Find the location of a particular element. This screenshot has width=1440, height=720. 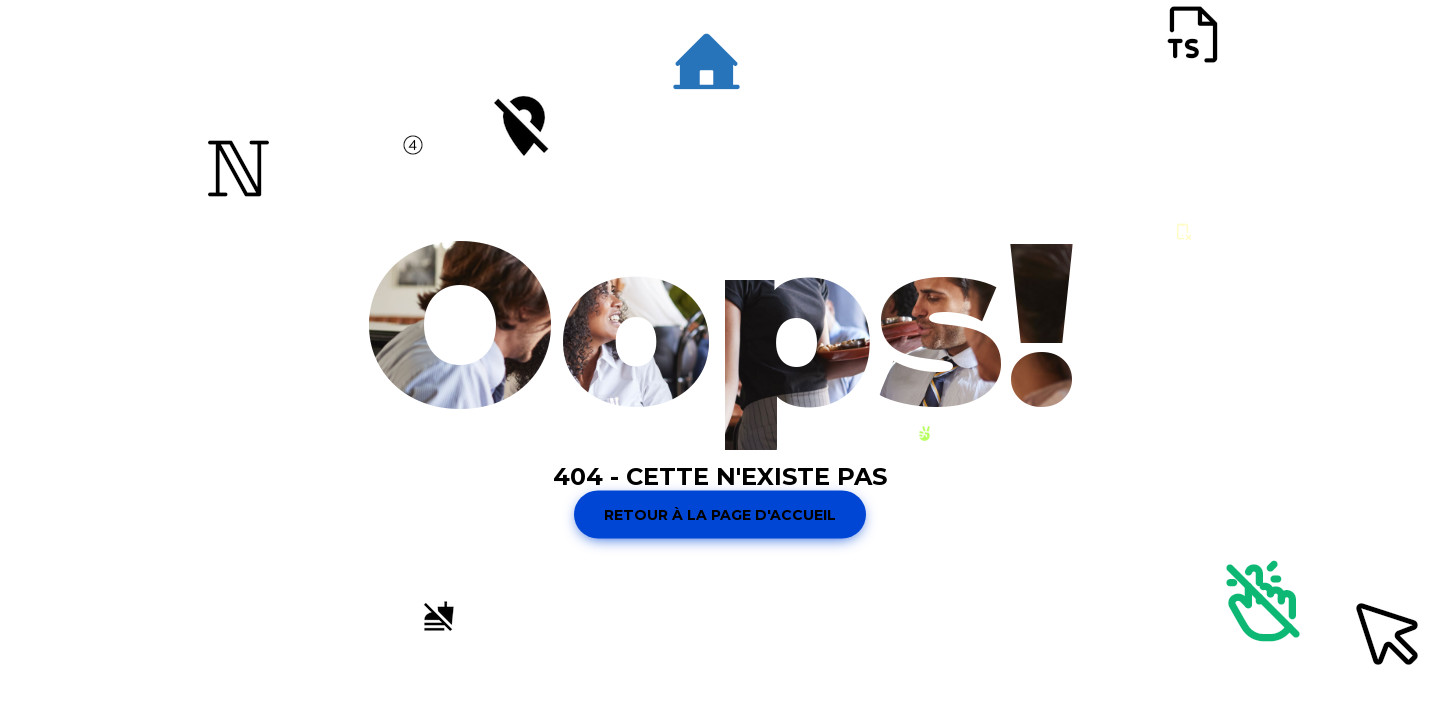

click or tap interaction disabled is located at coordinates (1263, 601).